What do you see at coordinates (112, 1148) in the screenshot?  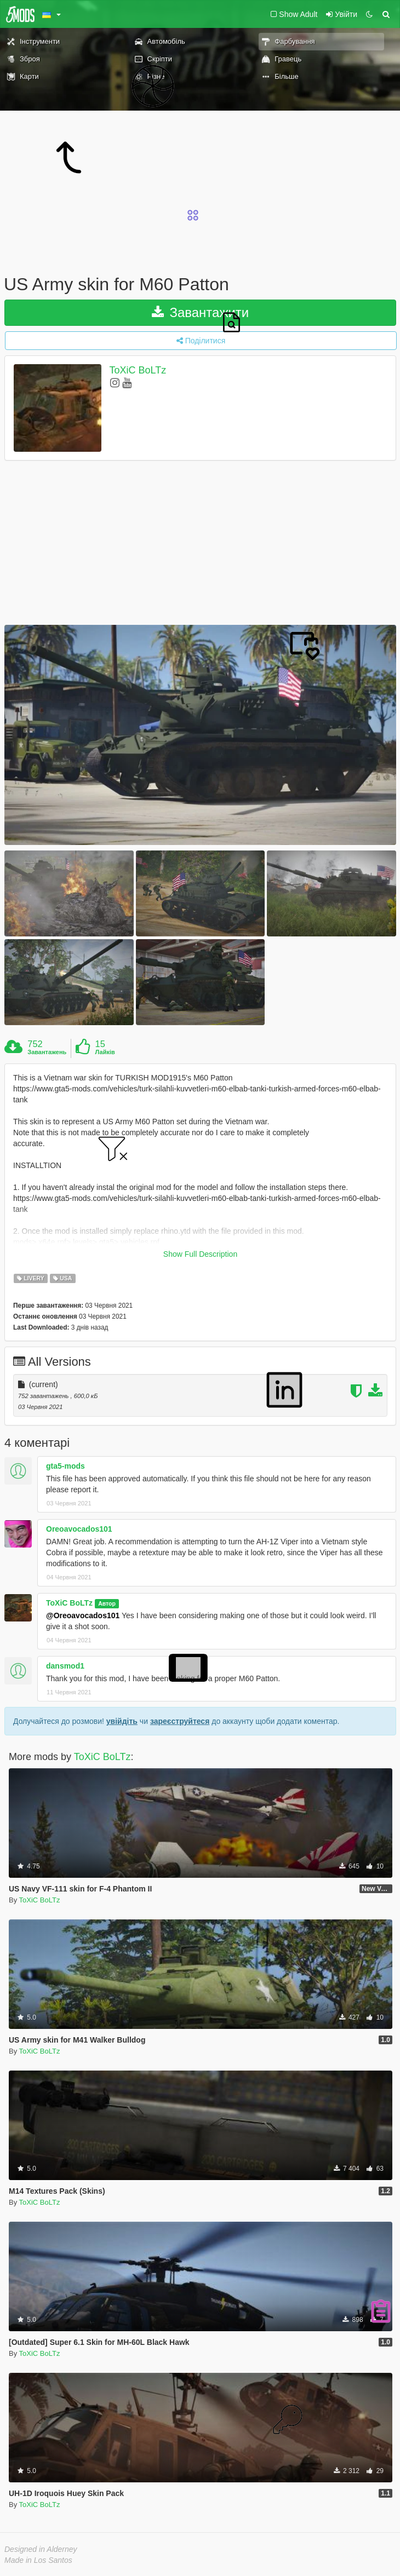 I see `clear all filters` at bounding box center [112, 1148].